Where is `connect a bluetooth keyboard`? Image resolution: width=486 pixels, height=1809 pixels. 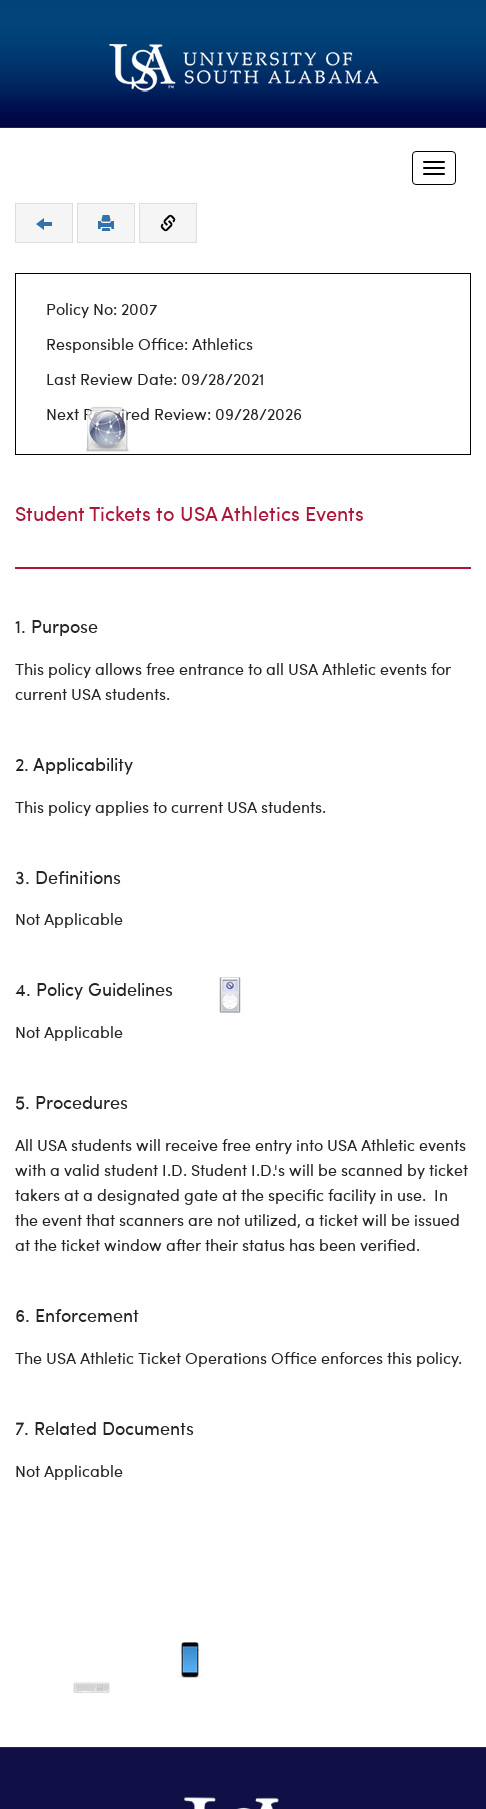
connect a bluetooth keyboard is located at coordinates (91, 1687).